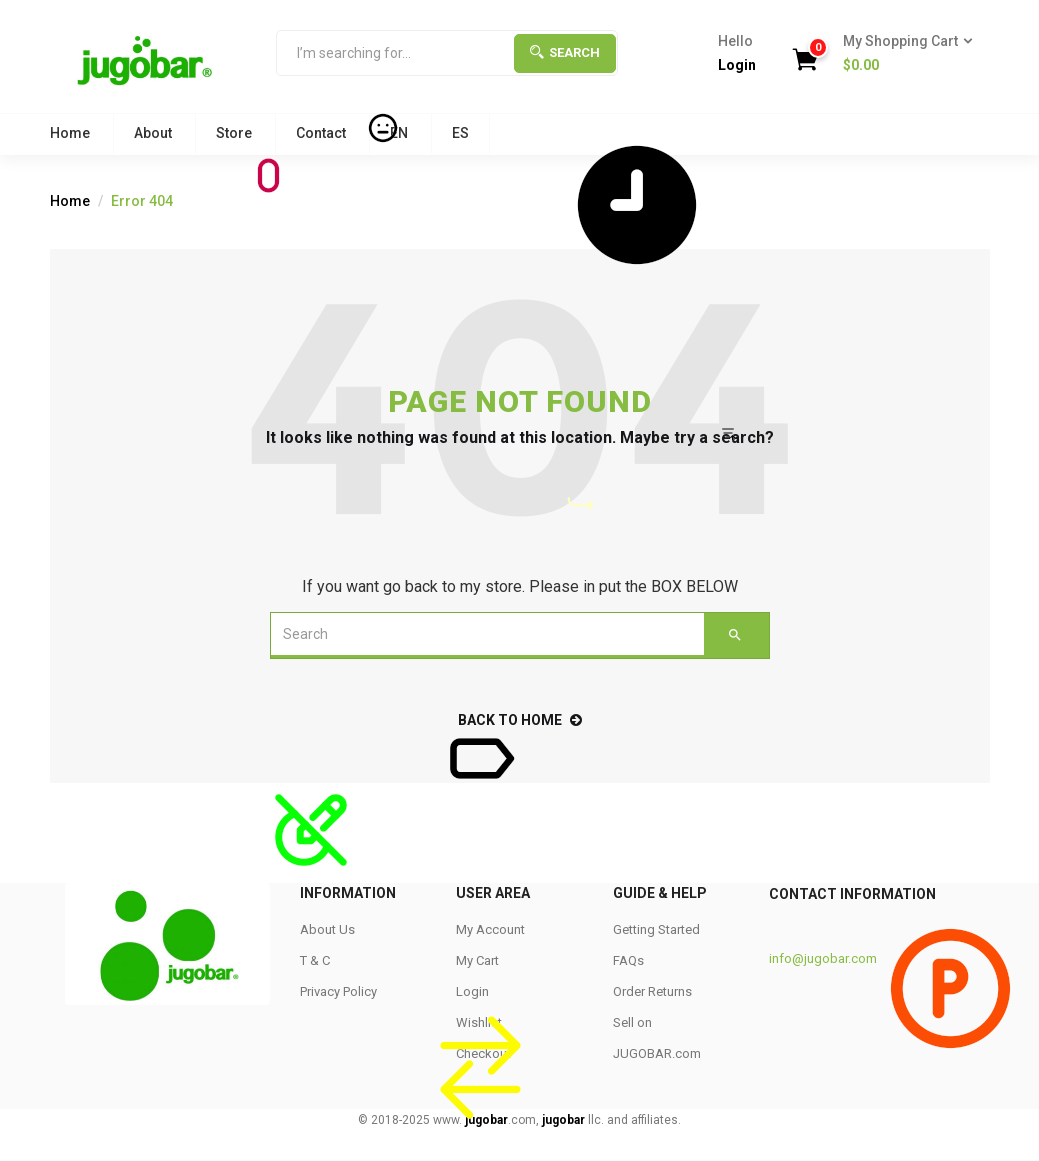 The height and width of the screenshot is (1161, 1039). Describe the element at coordinates (480, 1067) in the screenshot. I see `swap or exchange items` at that location.